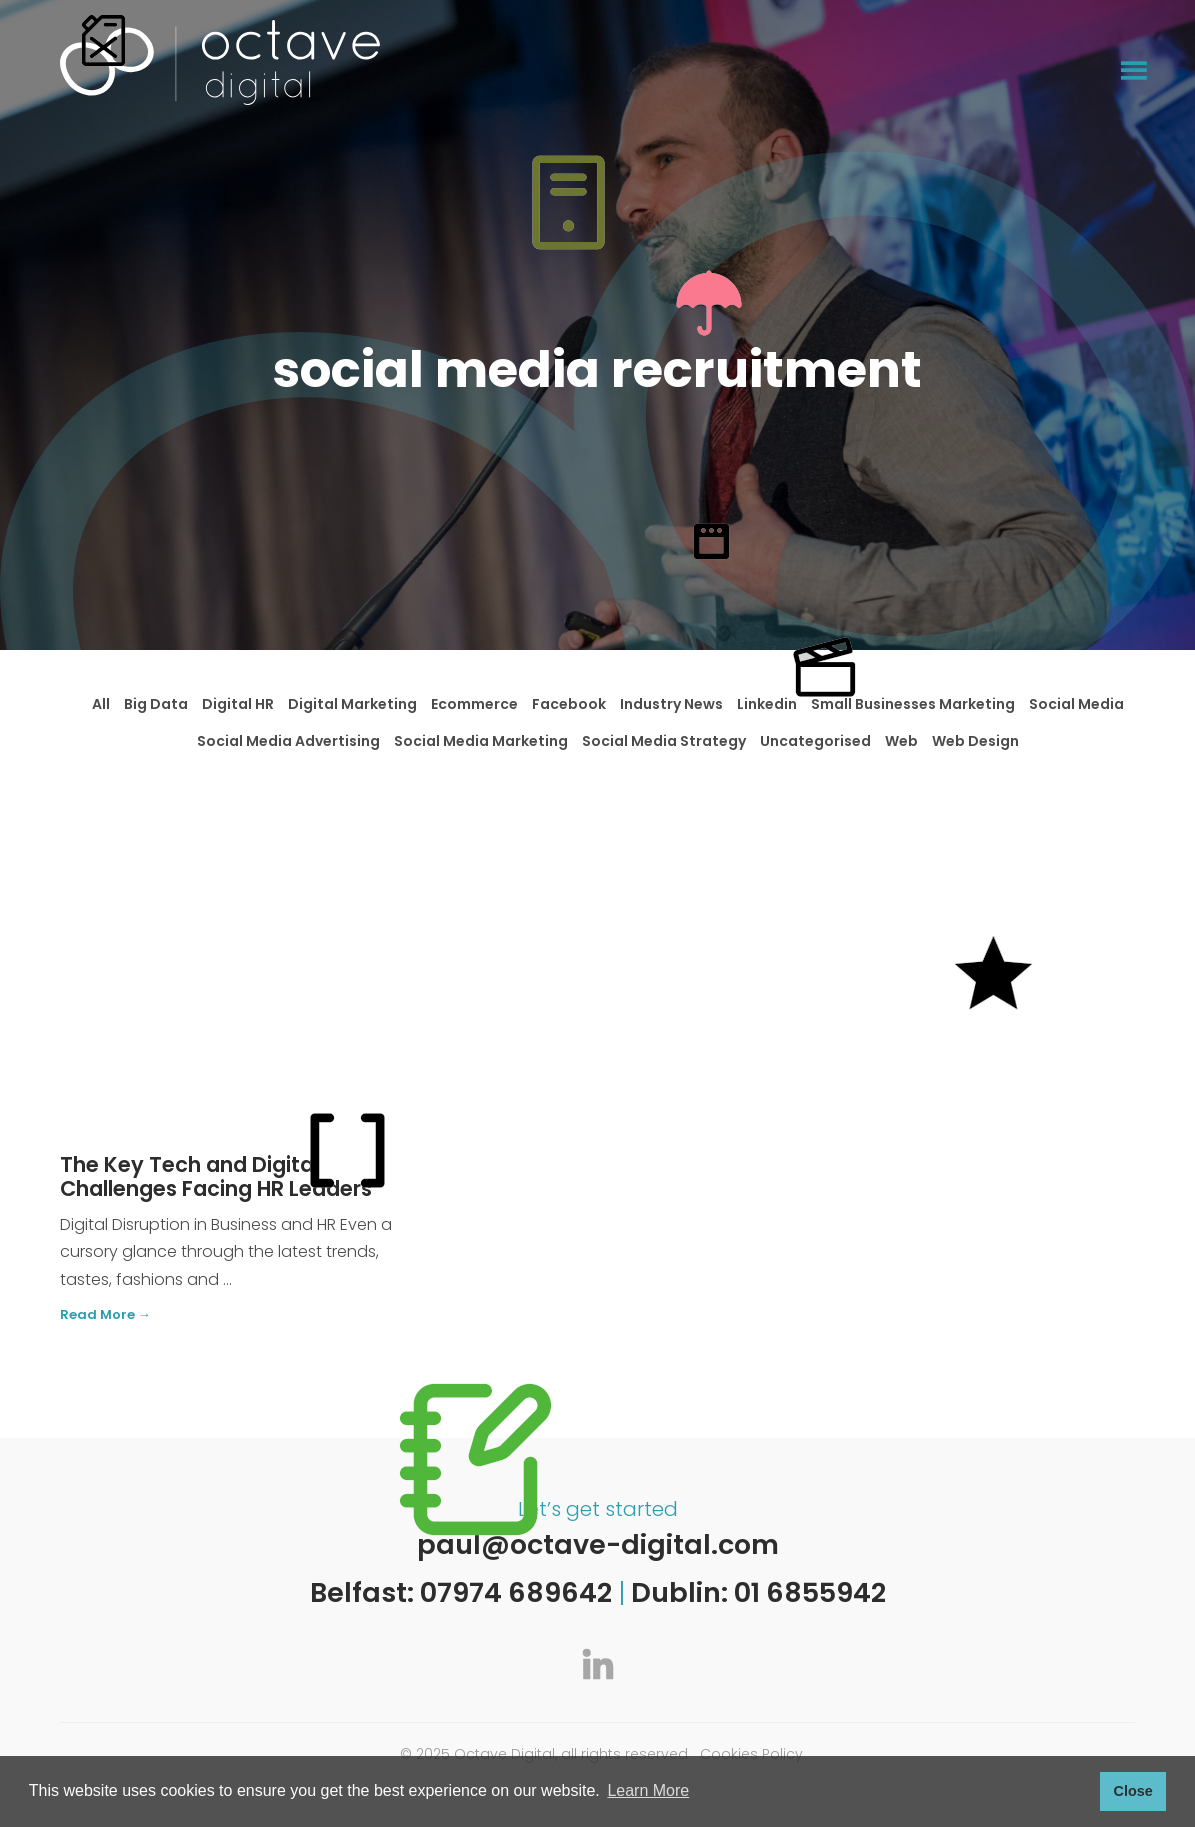 This screenshot has height=1827, width=1195. What do you see at coordinates (993, 974) in the screenshot?
I see `add item to favorites` at bounding box center [993, 974].